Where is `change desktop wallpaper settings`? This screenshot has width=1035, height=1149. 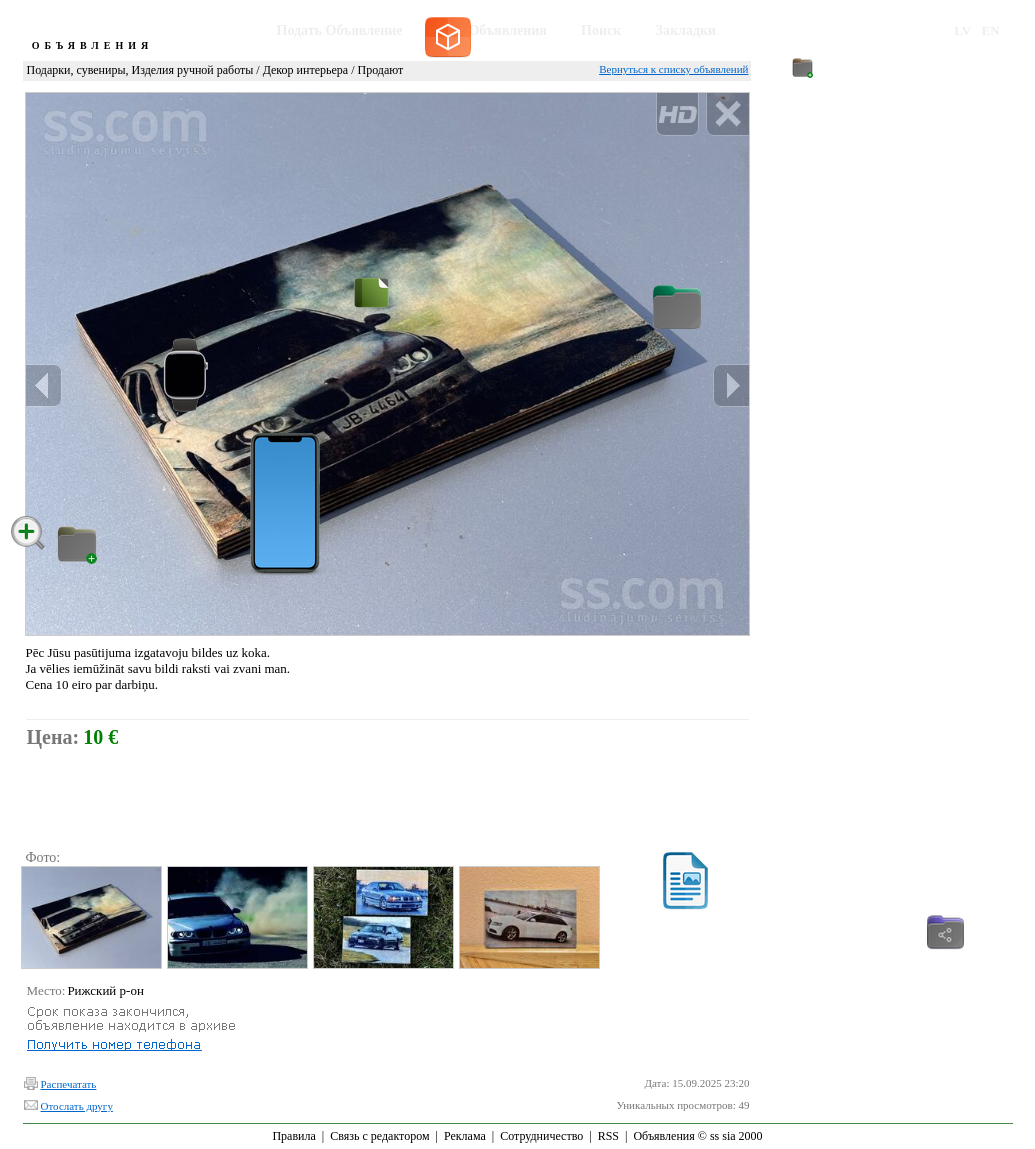 change desktop wallpaper settings is located at coordinates (371, 291).